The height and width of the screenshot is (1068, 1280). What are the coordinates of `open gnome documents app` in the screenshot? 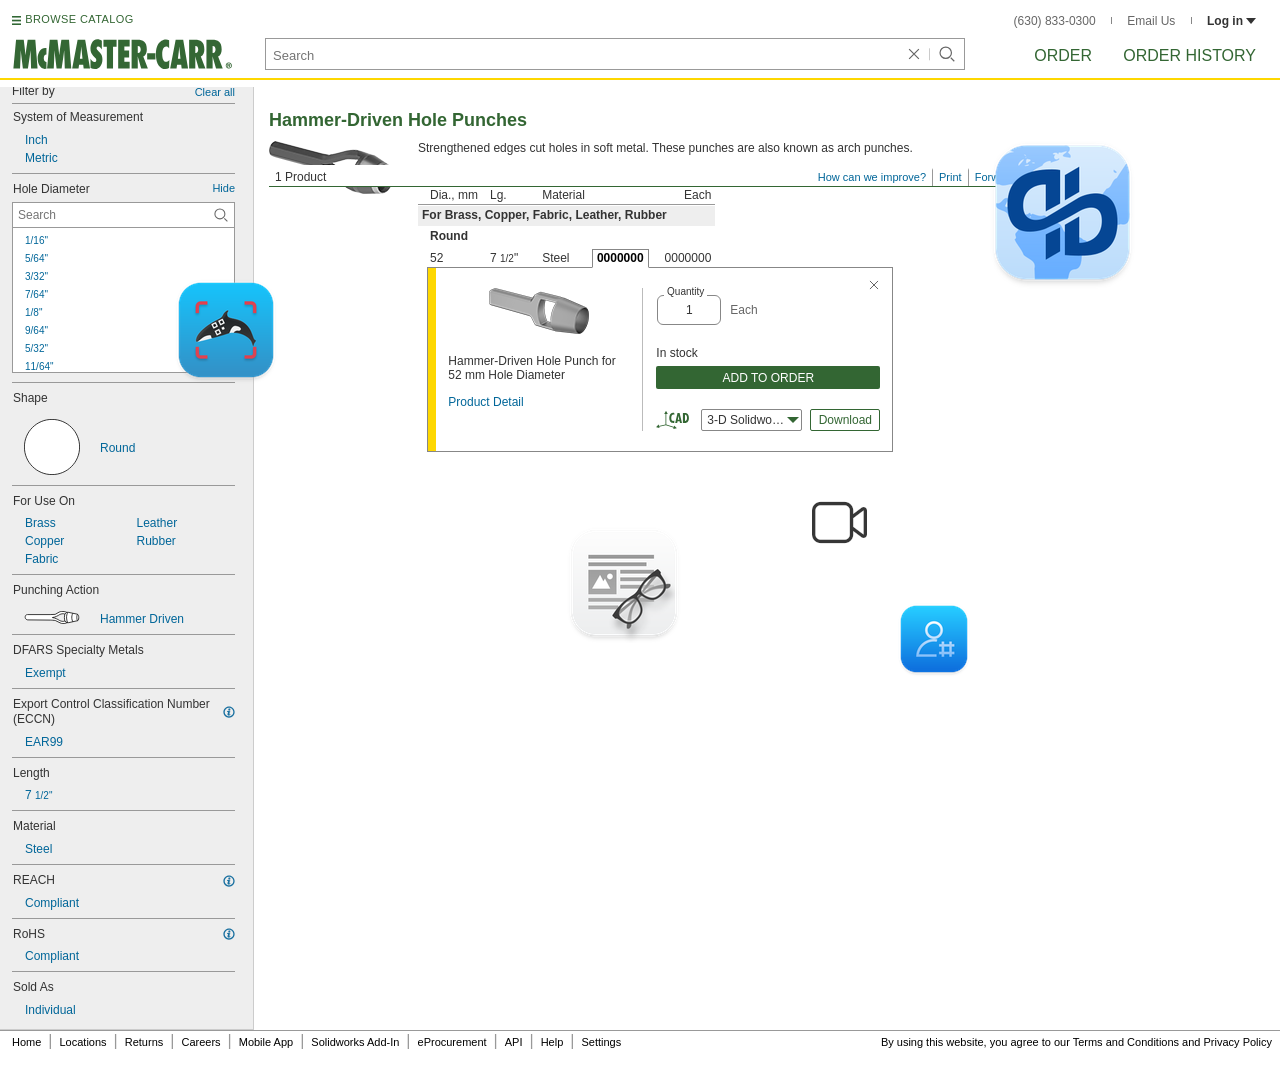 It's located at (624, 583).